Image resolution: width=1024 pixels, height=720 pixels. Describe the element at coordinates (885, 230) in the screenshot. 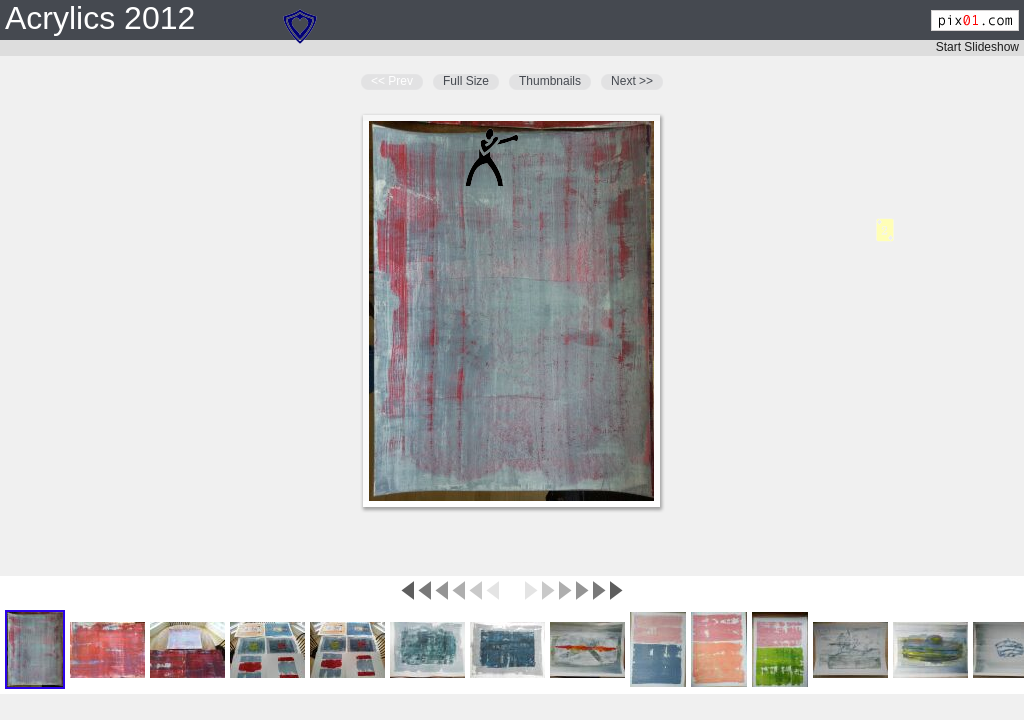

I see `two of diamonds playing card` at that location.